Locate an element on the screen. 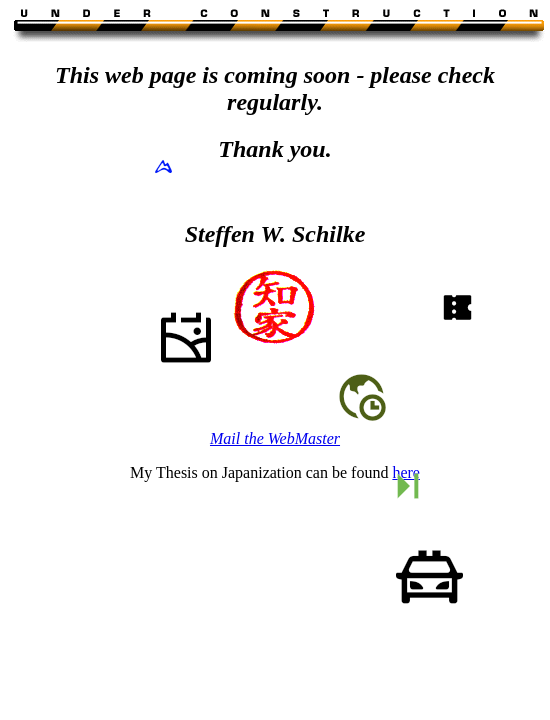 The width and height of the screenshot is (550, 720). locate nearby police stations is located at coordinates (429, 575).